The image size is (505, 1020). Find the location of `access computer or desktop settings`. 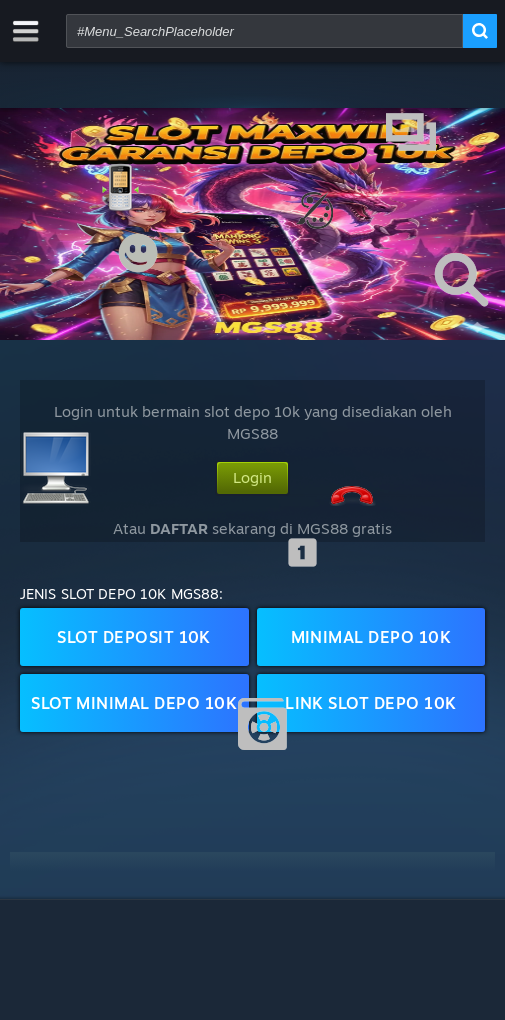

access computer or desktop settings is located at coordinates (56, 469).